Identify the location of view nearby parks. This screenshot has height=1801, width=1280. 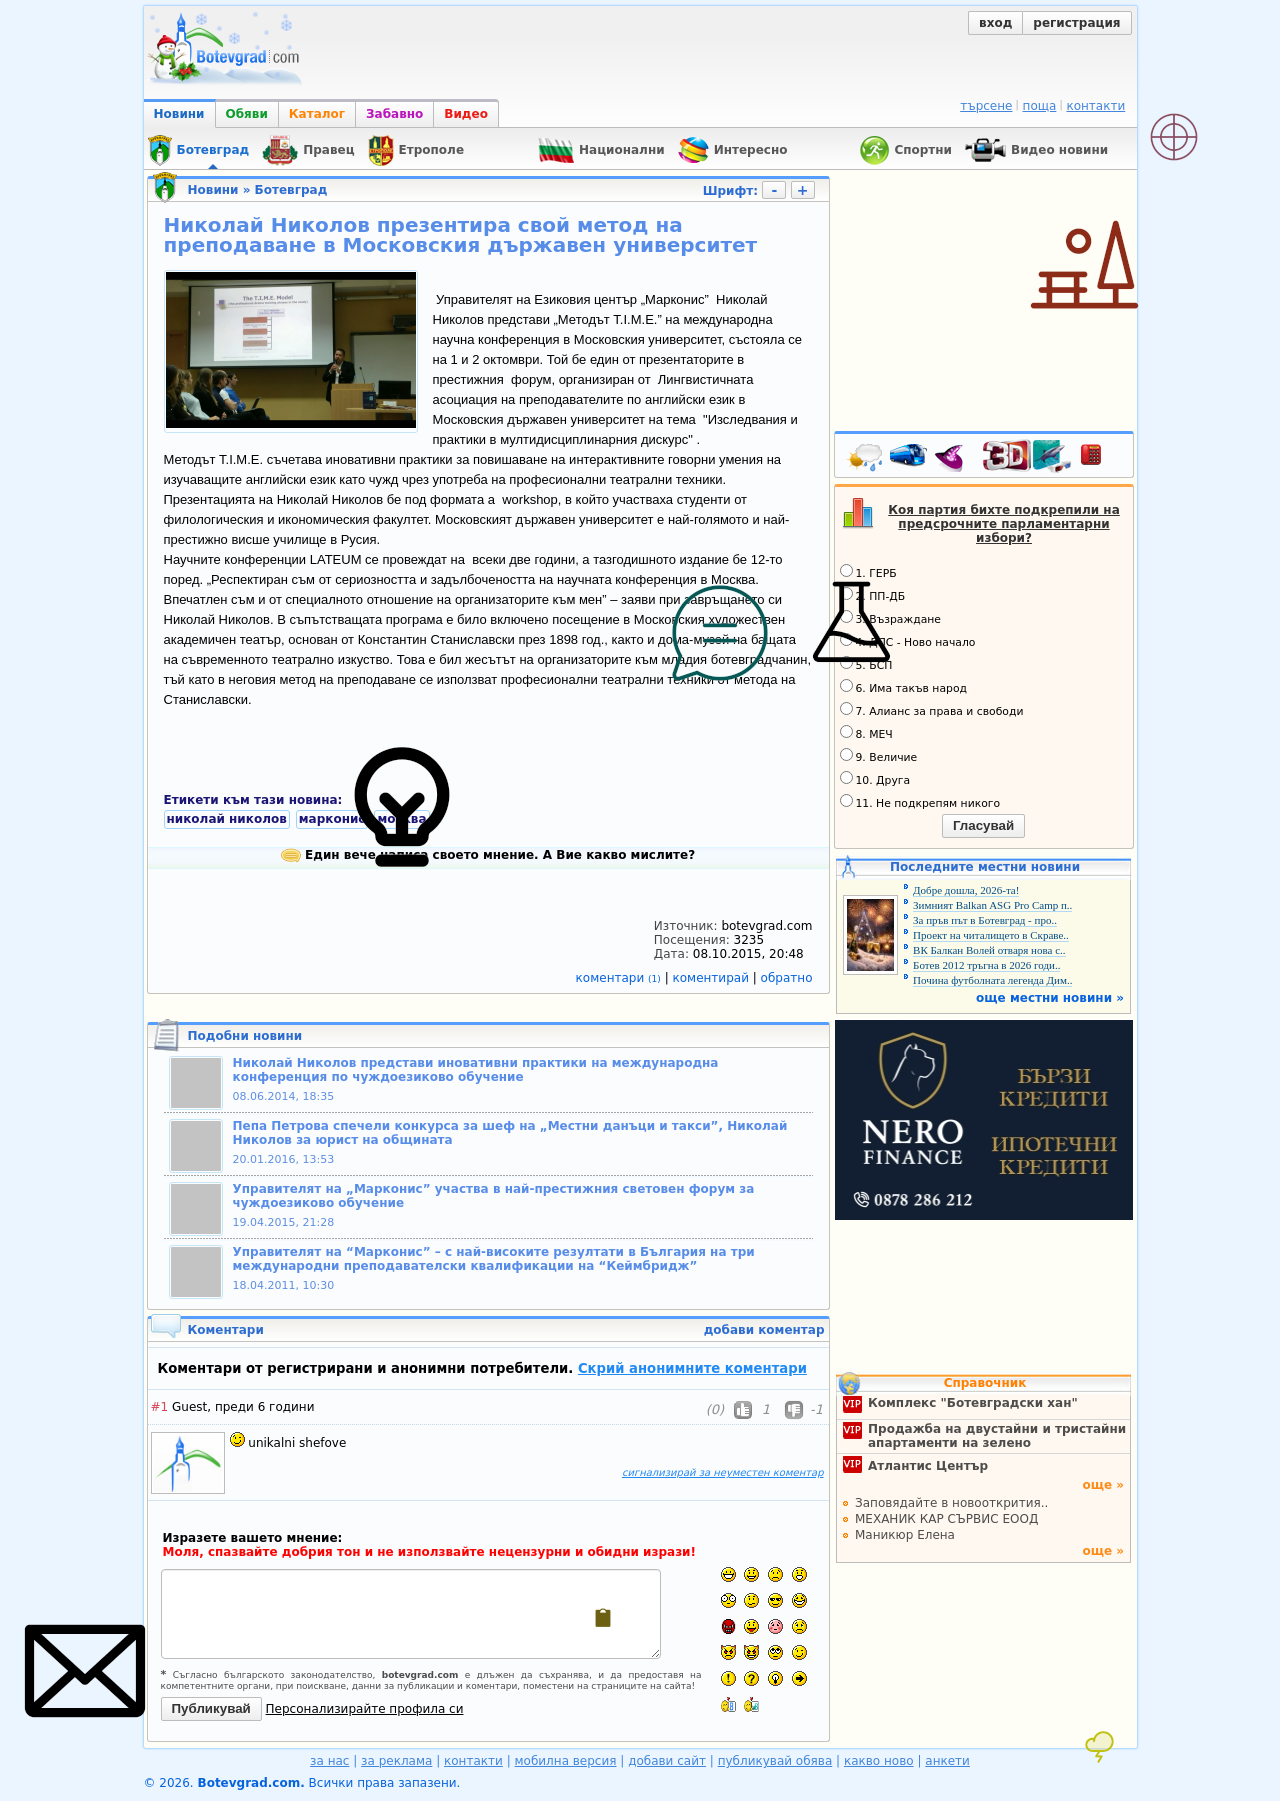
(1084, 270).